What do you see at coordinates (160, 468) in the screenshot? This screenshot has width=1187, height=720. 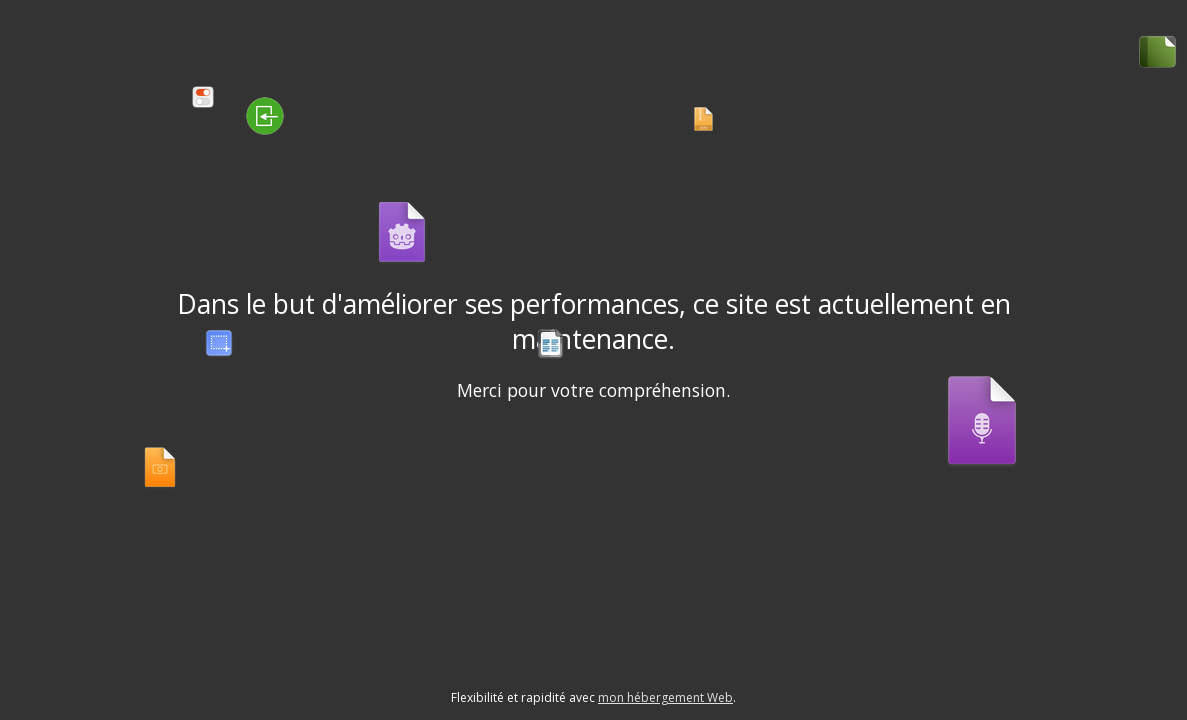 I see `a sketchbook or graphics file` at bounding box center [160, 468].